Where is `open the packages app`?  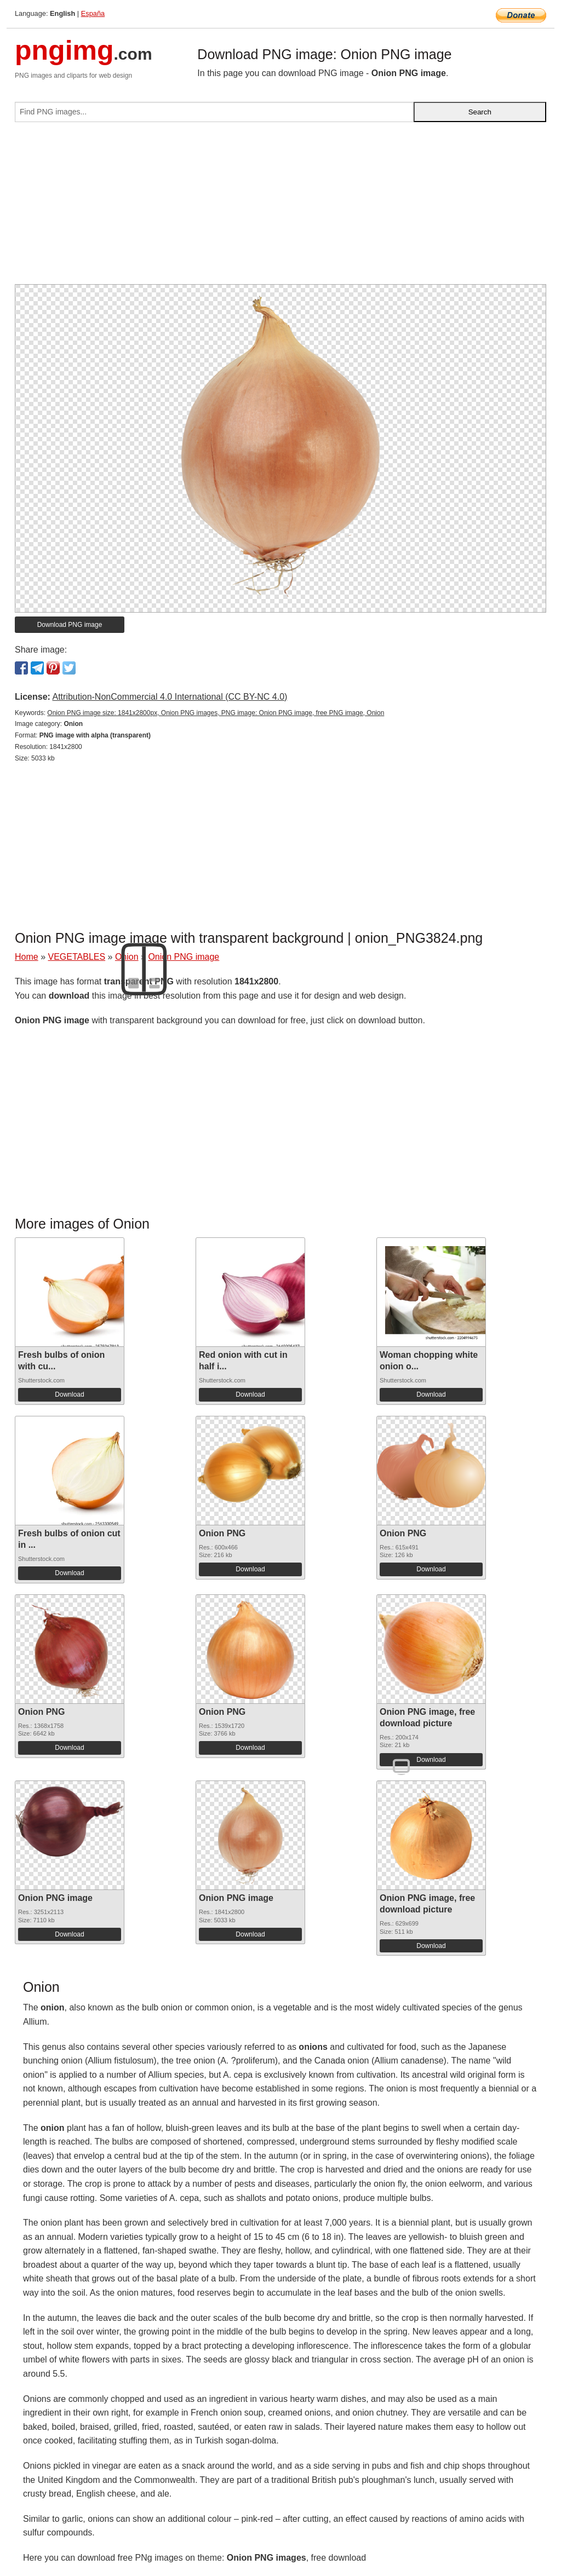 open the packages app is located at coordinates (146, 967).